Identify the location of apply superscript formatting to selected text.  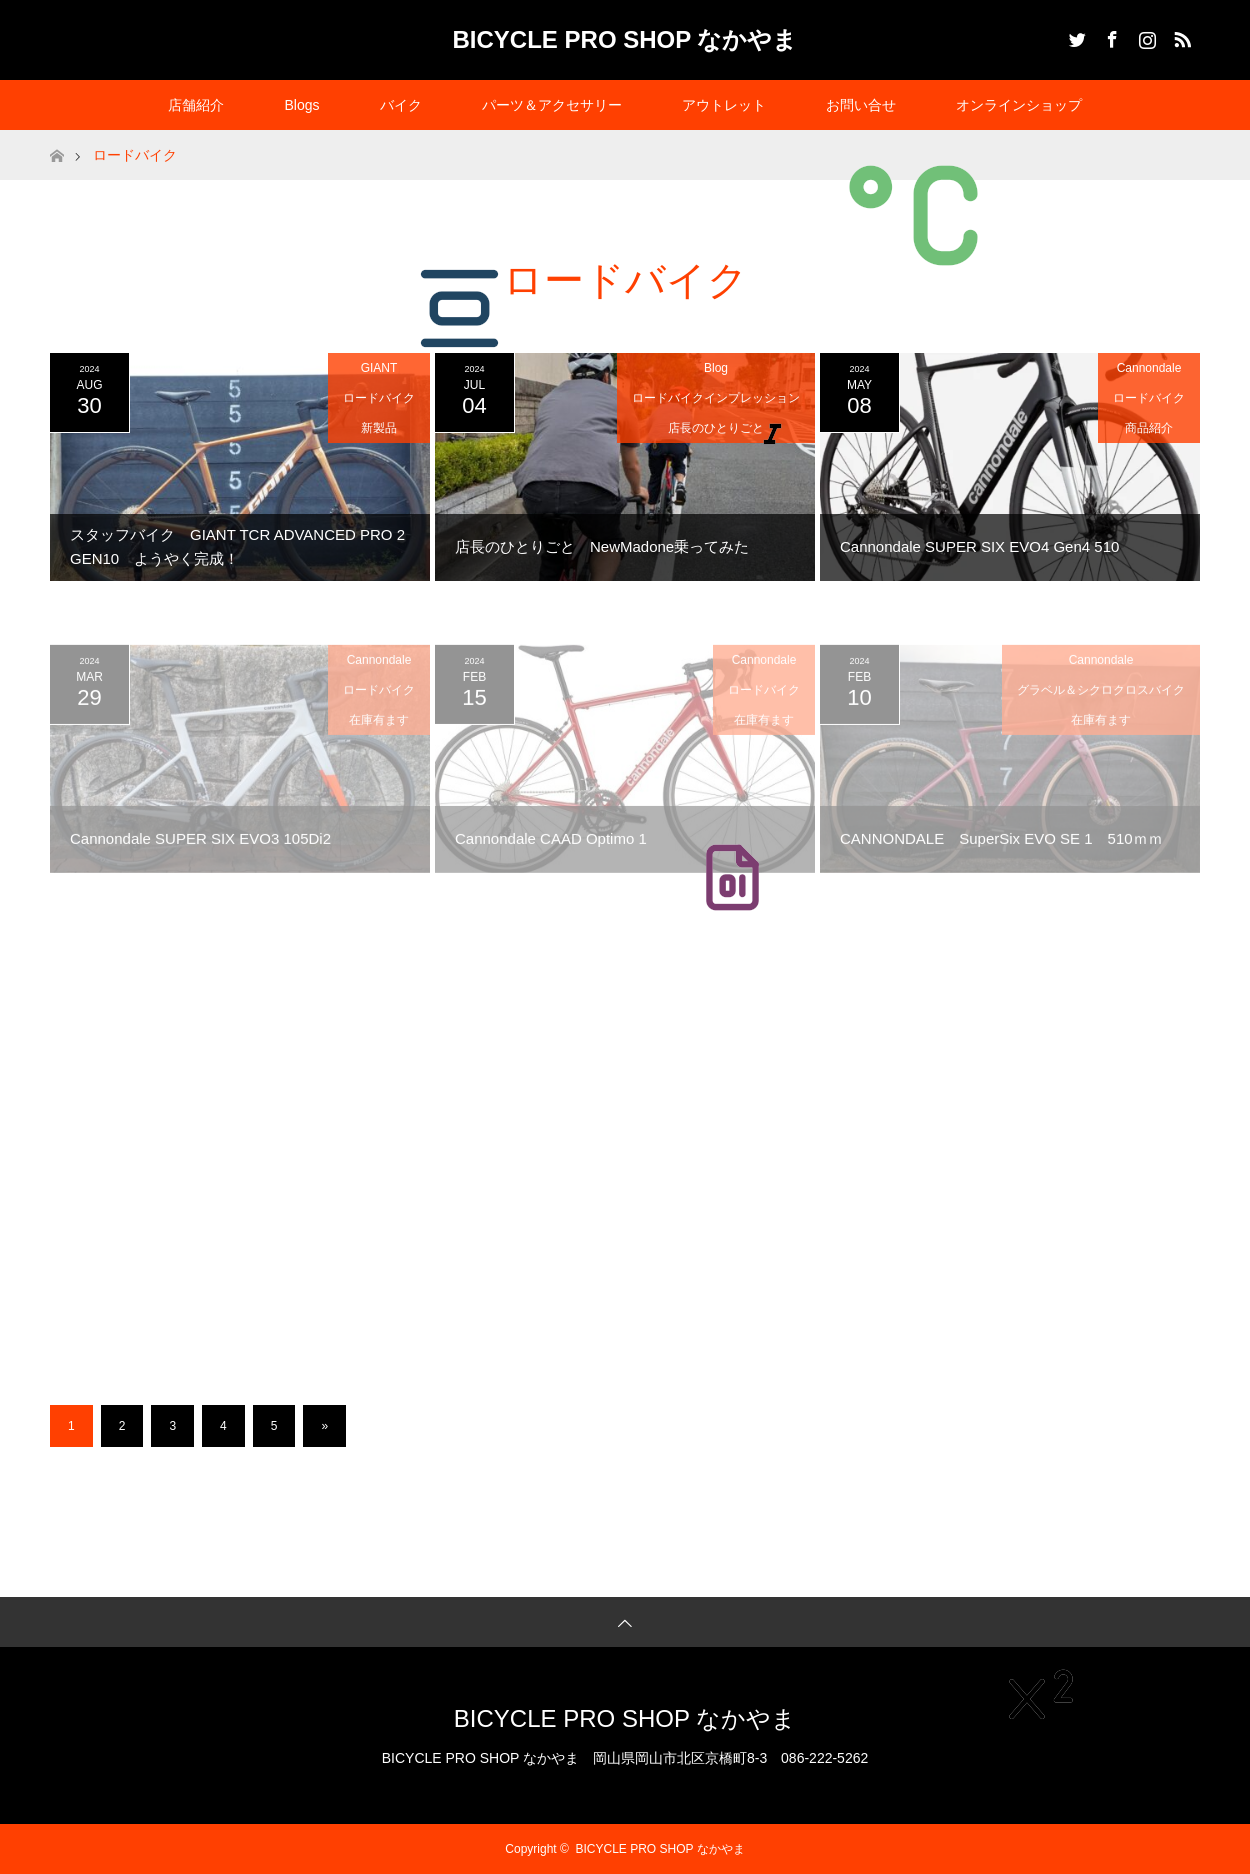
(1037, 1695).